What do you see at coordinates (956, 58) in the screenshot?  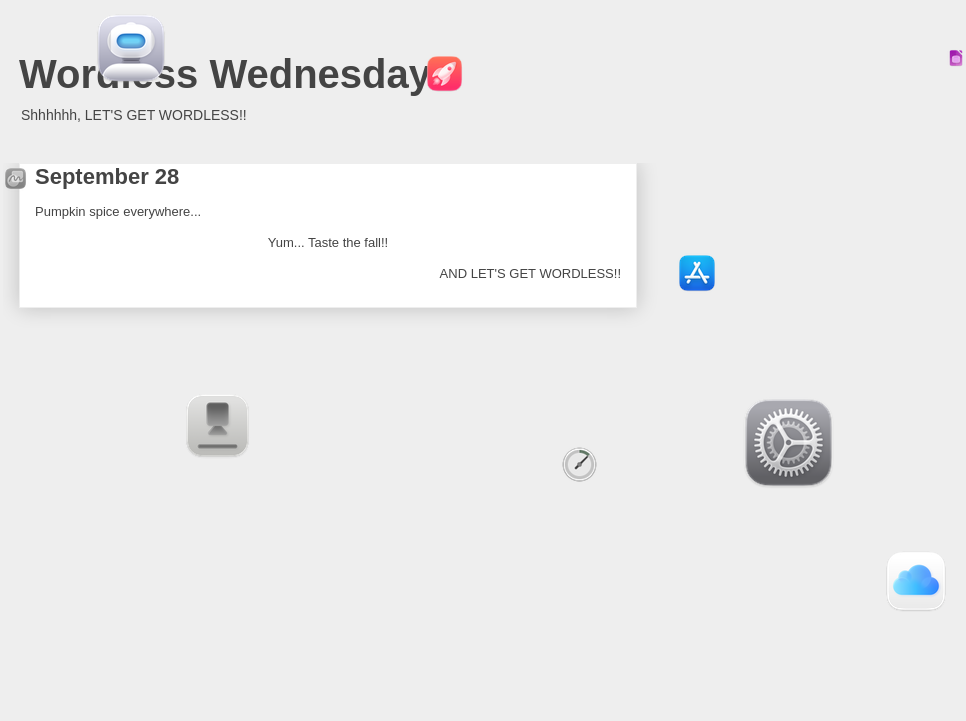 I see `open libreoffice base database application` at bounding box center [956, 58].